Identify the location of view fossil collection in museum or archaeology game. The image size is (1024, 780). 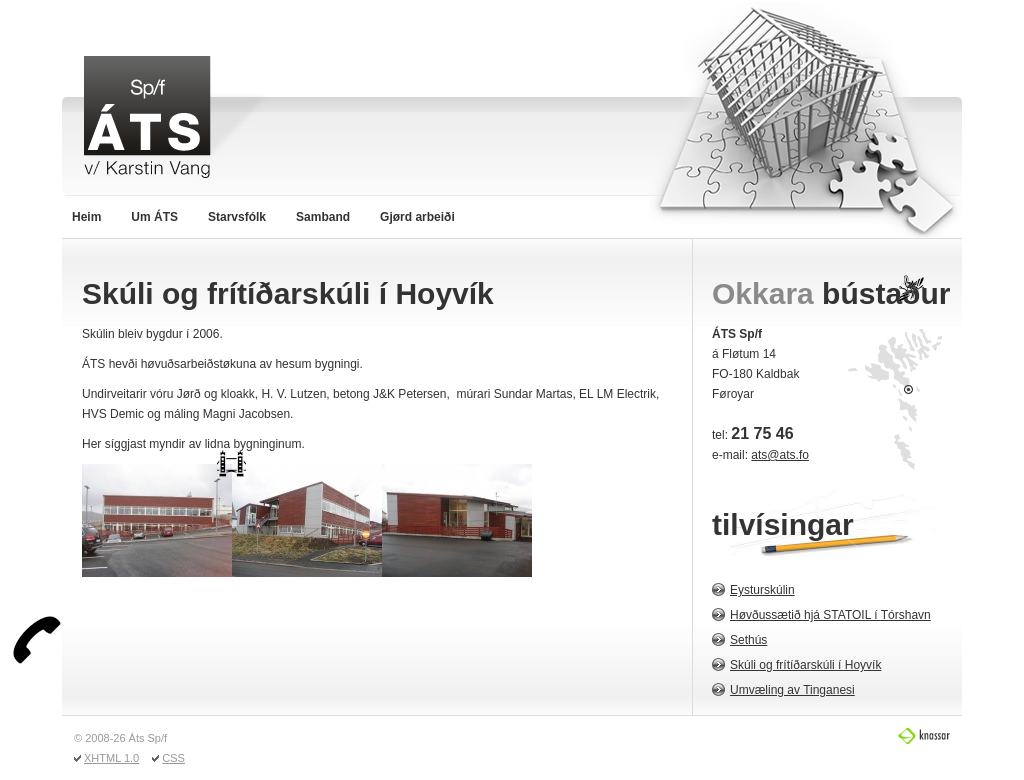
(911, 288).